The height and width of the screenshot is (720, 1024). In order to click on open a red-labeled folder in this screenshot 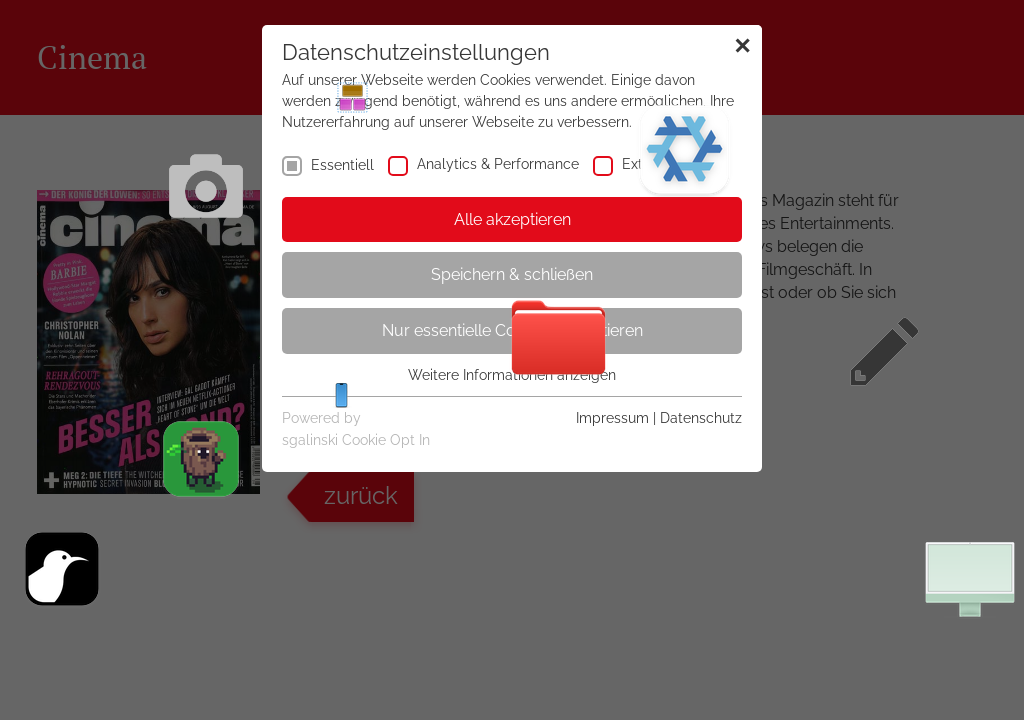, I will do `click(558, 337)`.